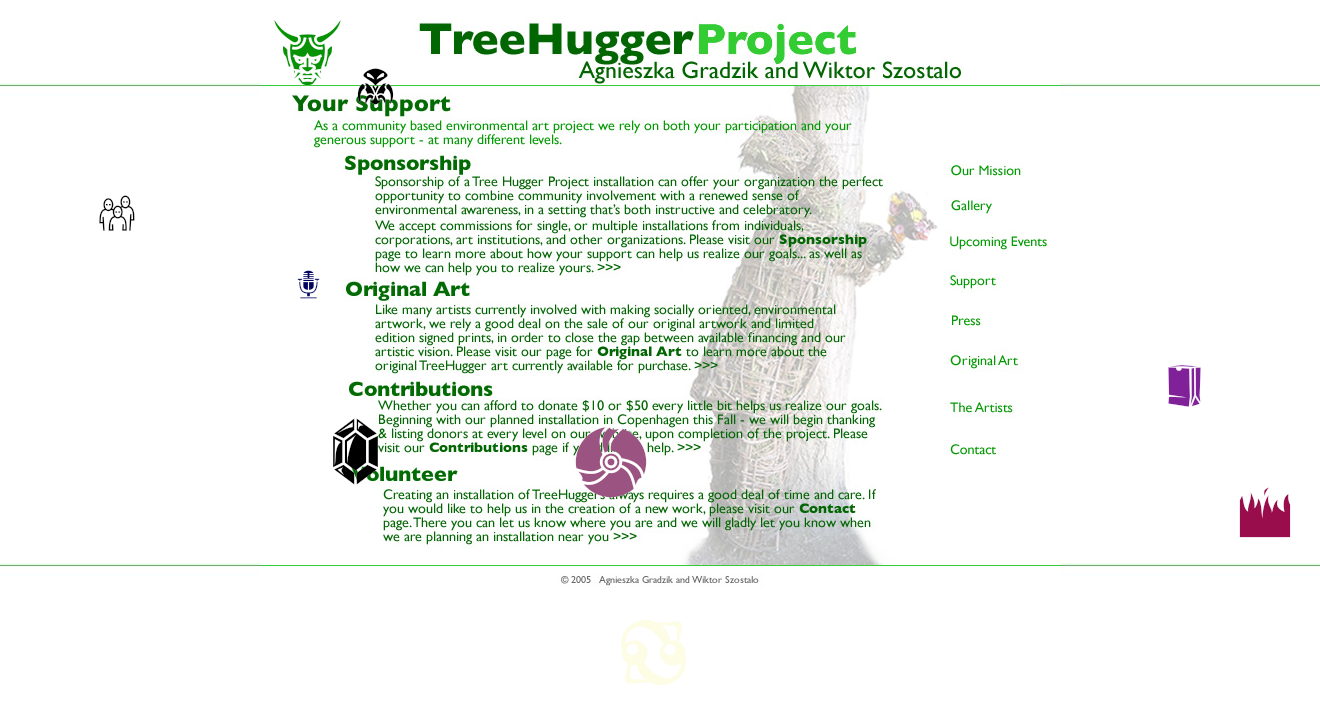 The image size is (1320, 720). I want to click on view your squad or team members, so click(117, 213).